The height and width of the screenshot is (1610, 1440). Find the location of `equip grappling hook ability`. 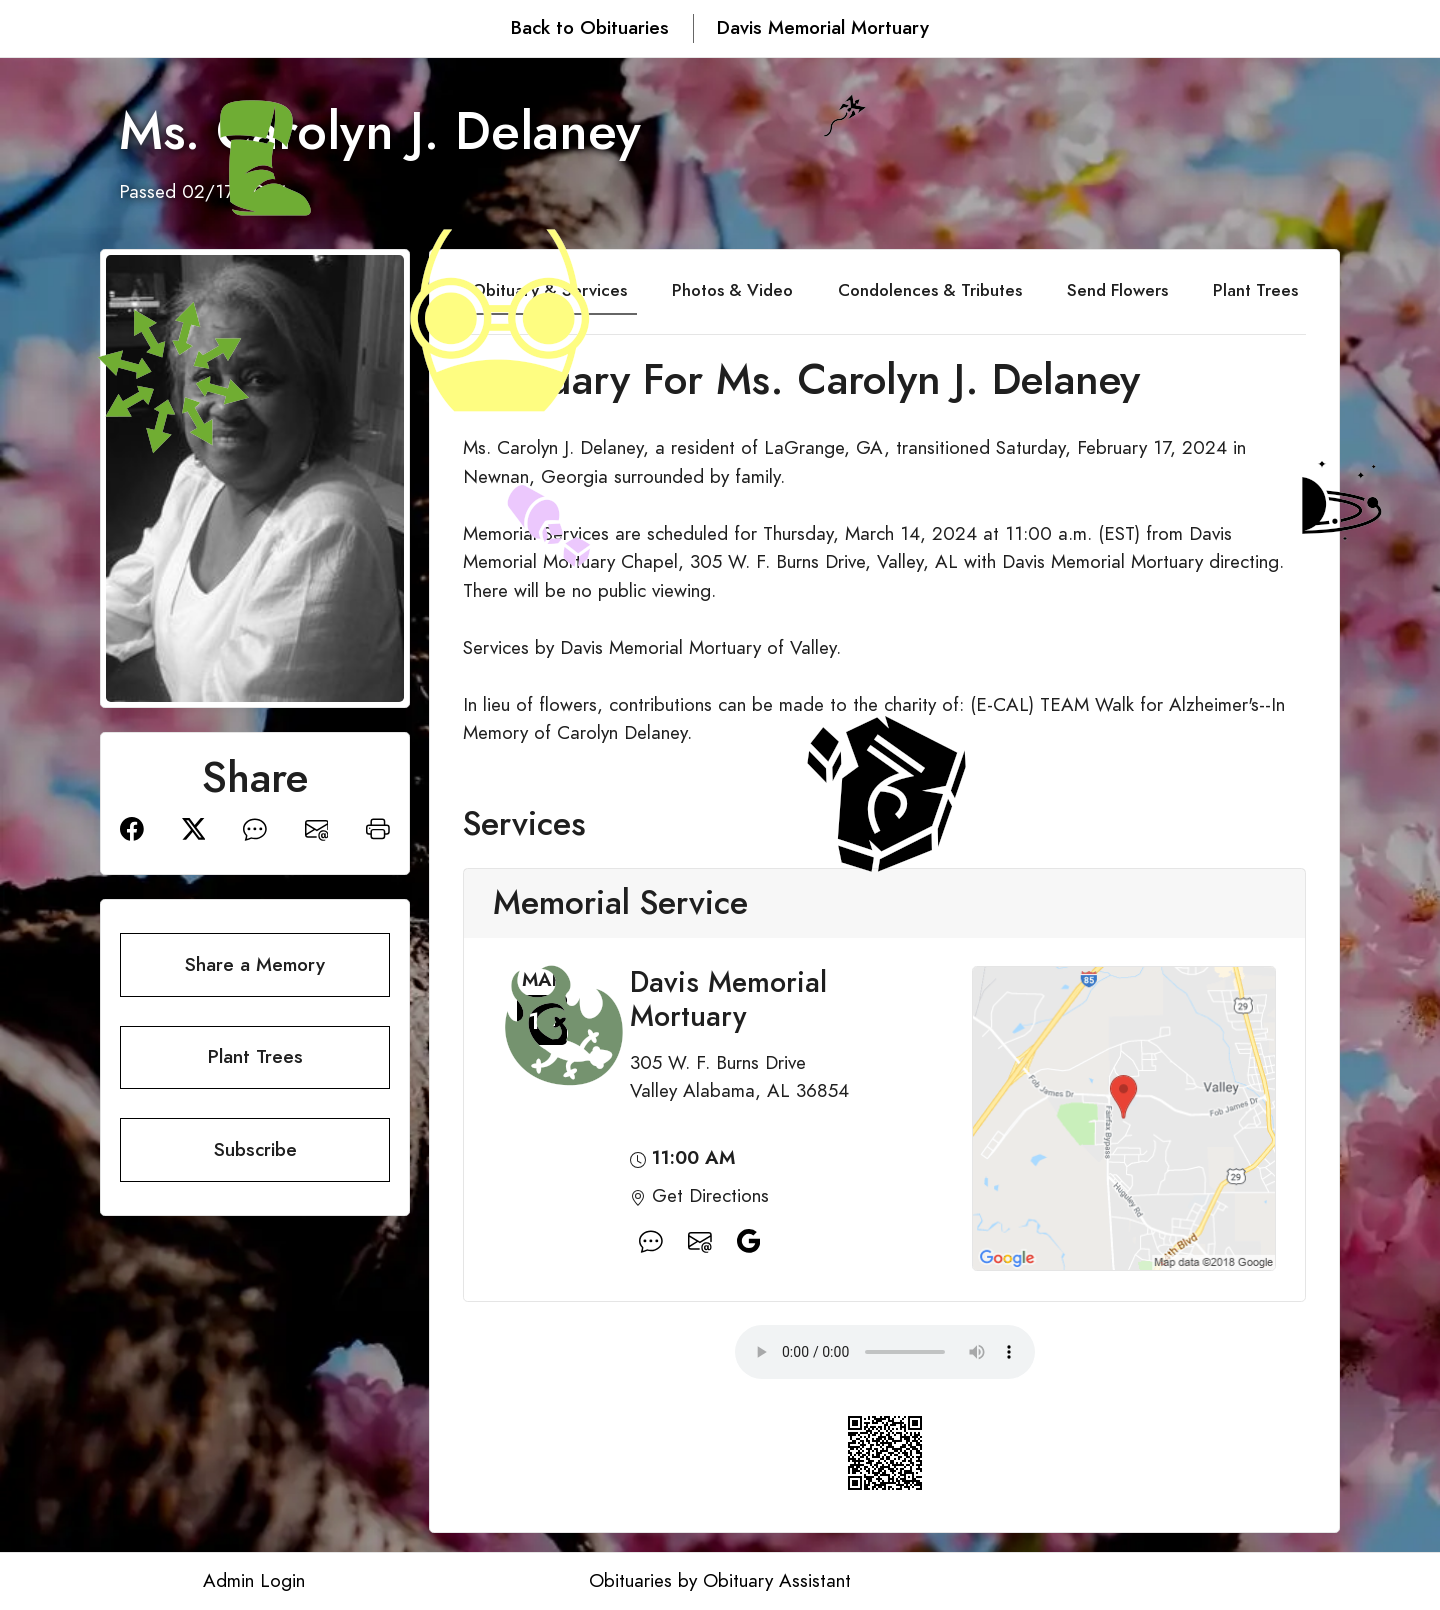

equip grappling hook ability is located at coordinates (845, 115).